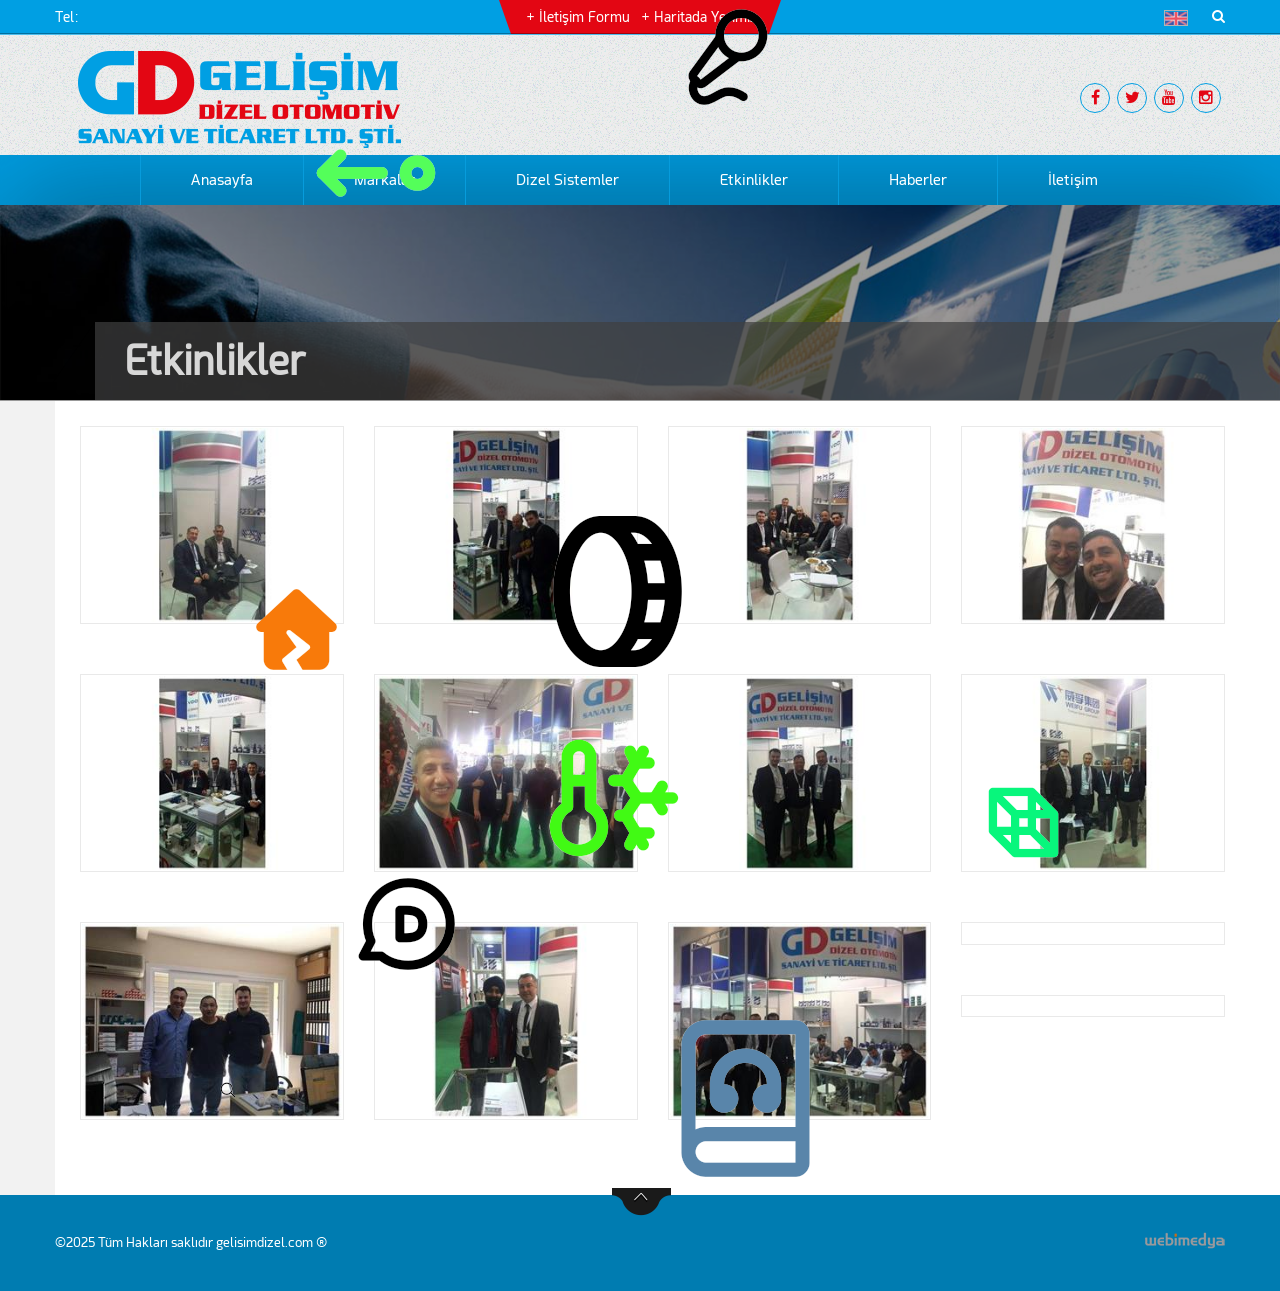 This screenshot has height=1291, width=1280. What do you see at coordinates (228, 1090) in the screenshot?
I see `search for content or items` at bounding box center [228, 1090].